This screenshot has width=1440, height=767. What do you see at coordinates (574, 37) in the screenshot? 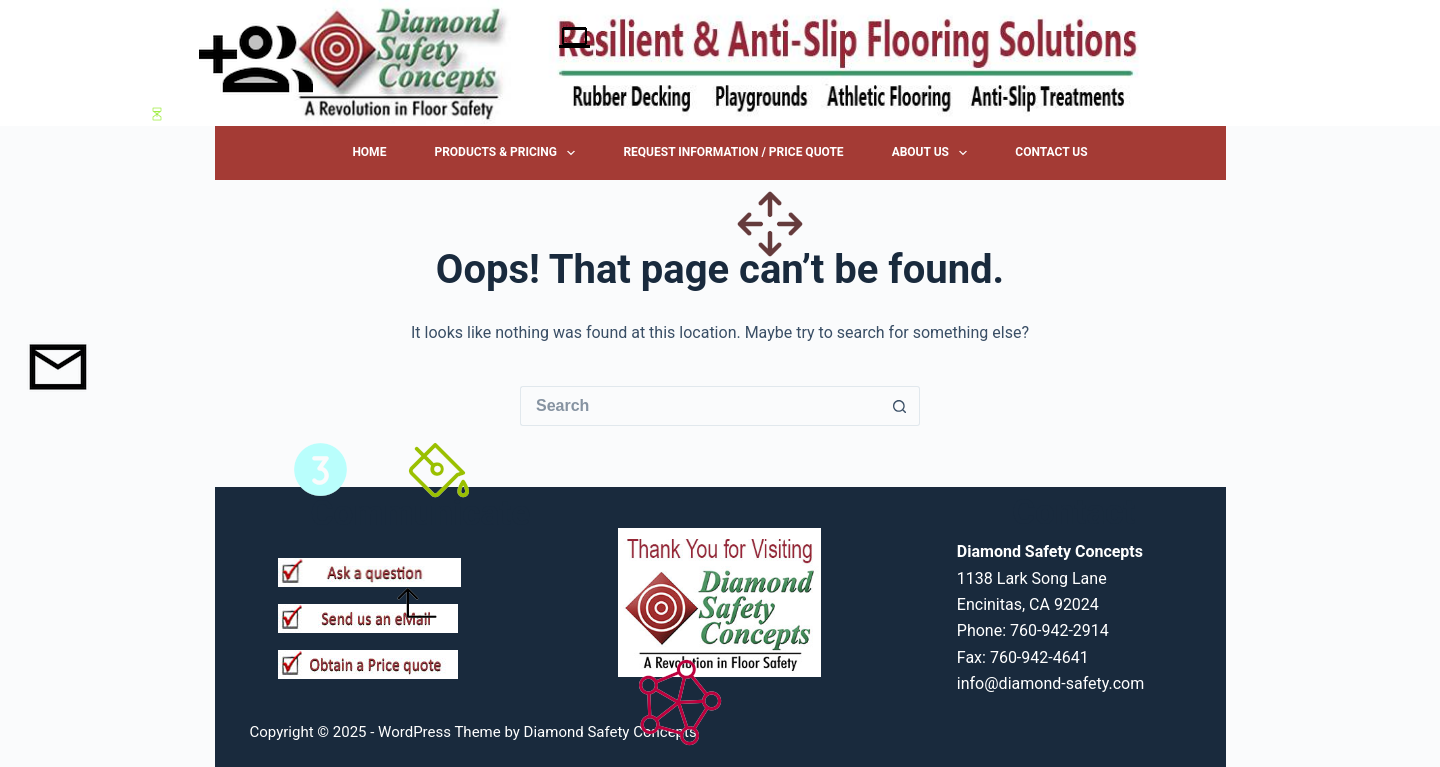
I see `access desktop or computer settings` at bounding box center [574, 37].